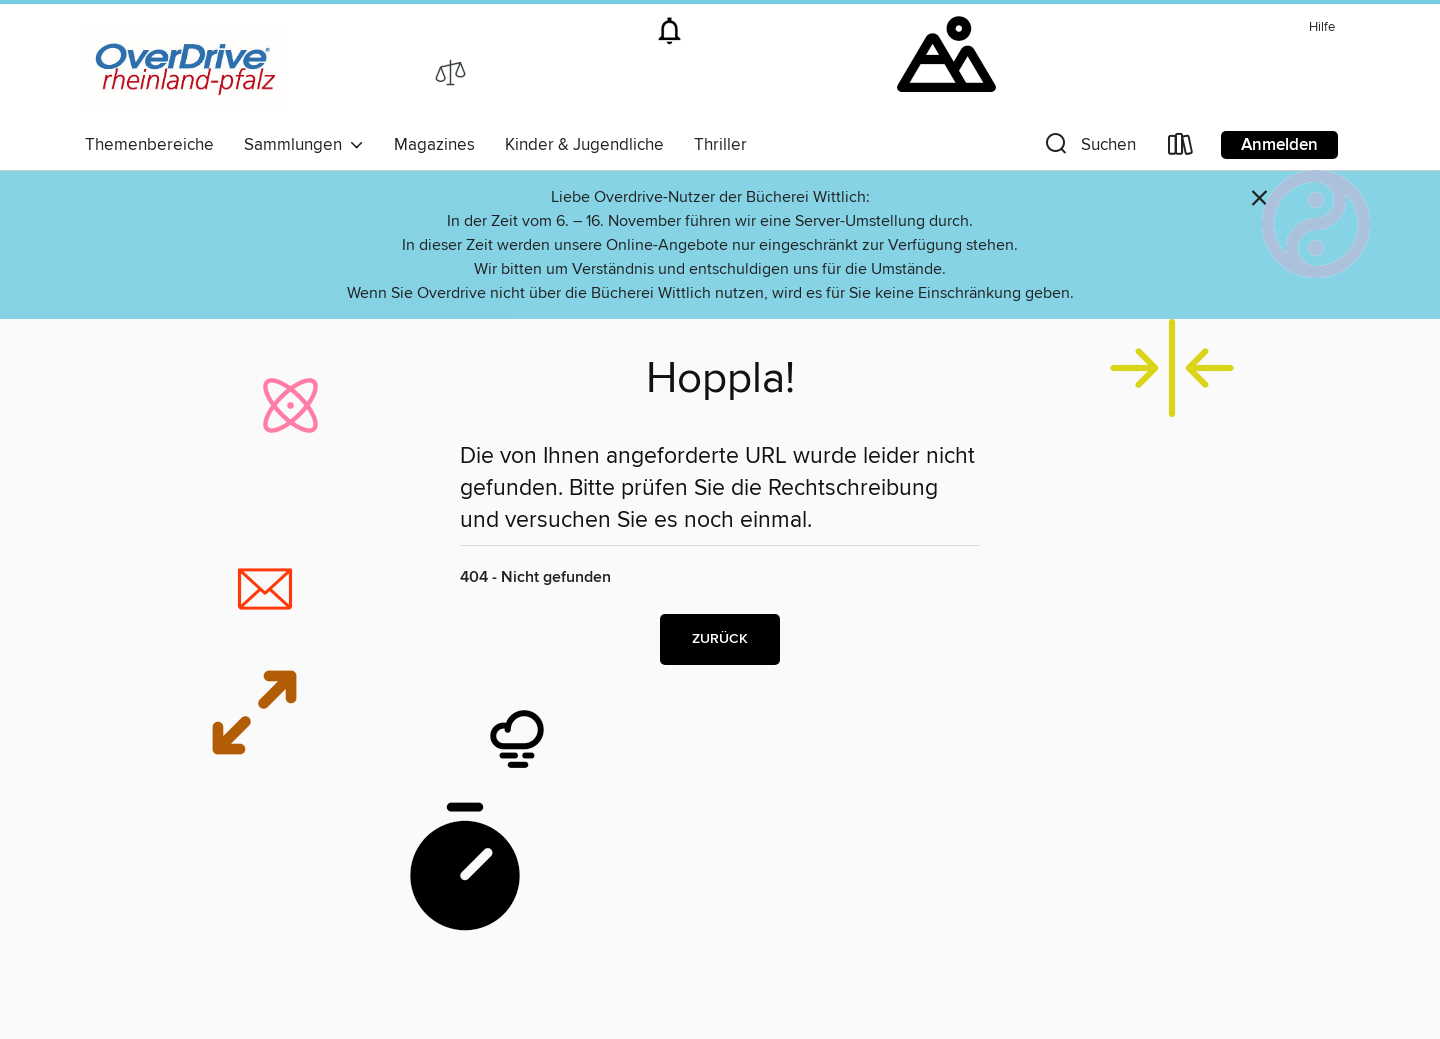 The image size is (1440, 1039). I want to click on indicates foggy weather conditions, so click(517, 738).